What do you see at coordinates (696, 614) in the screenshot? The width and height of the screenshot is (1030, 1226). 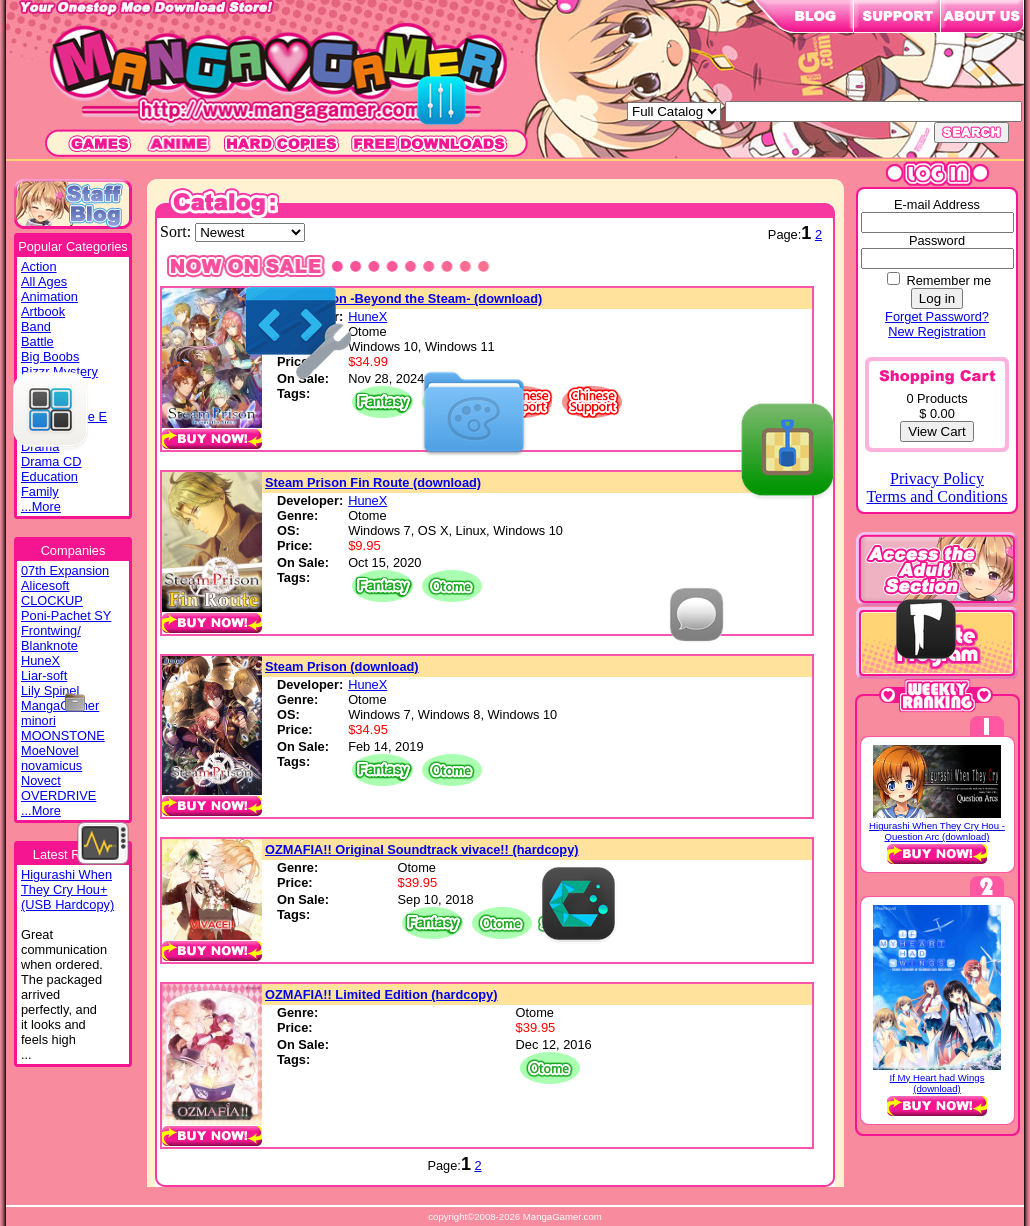 I see `open the messages app` at bounding box center [696, 614].